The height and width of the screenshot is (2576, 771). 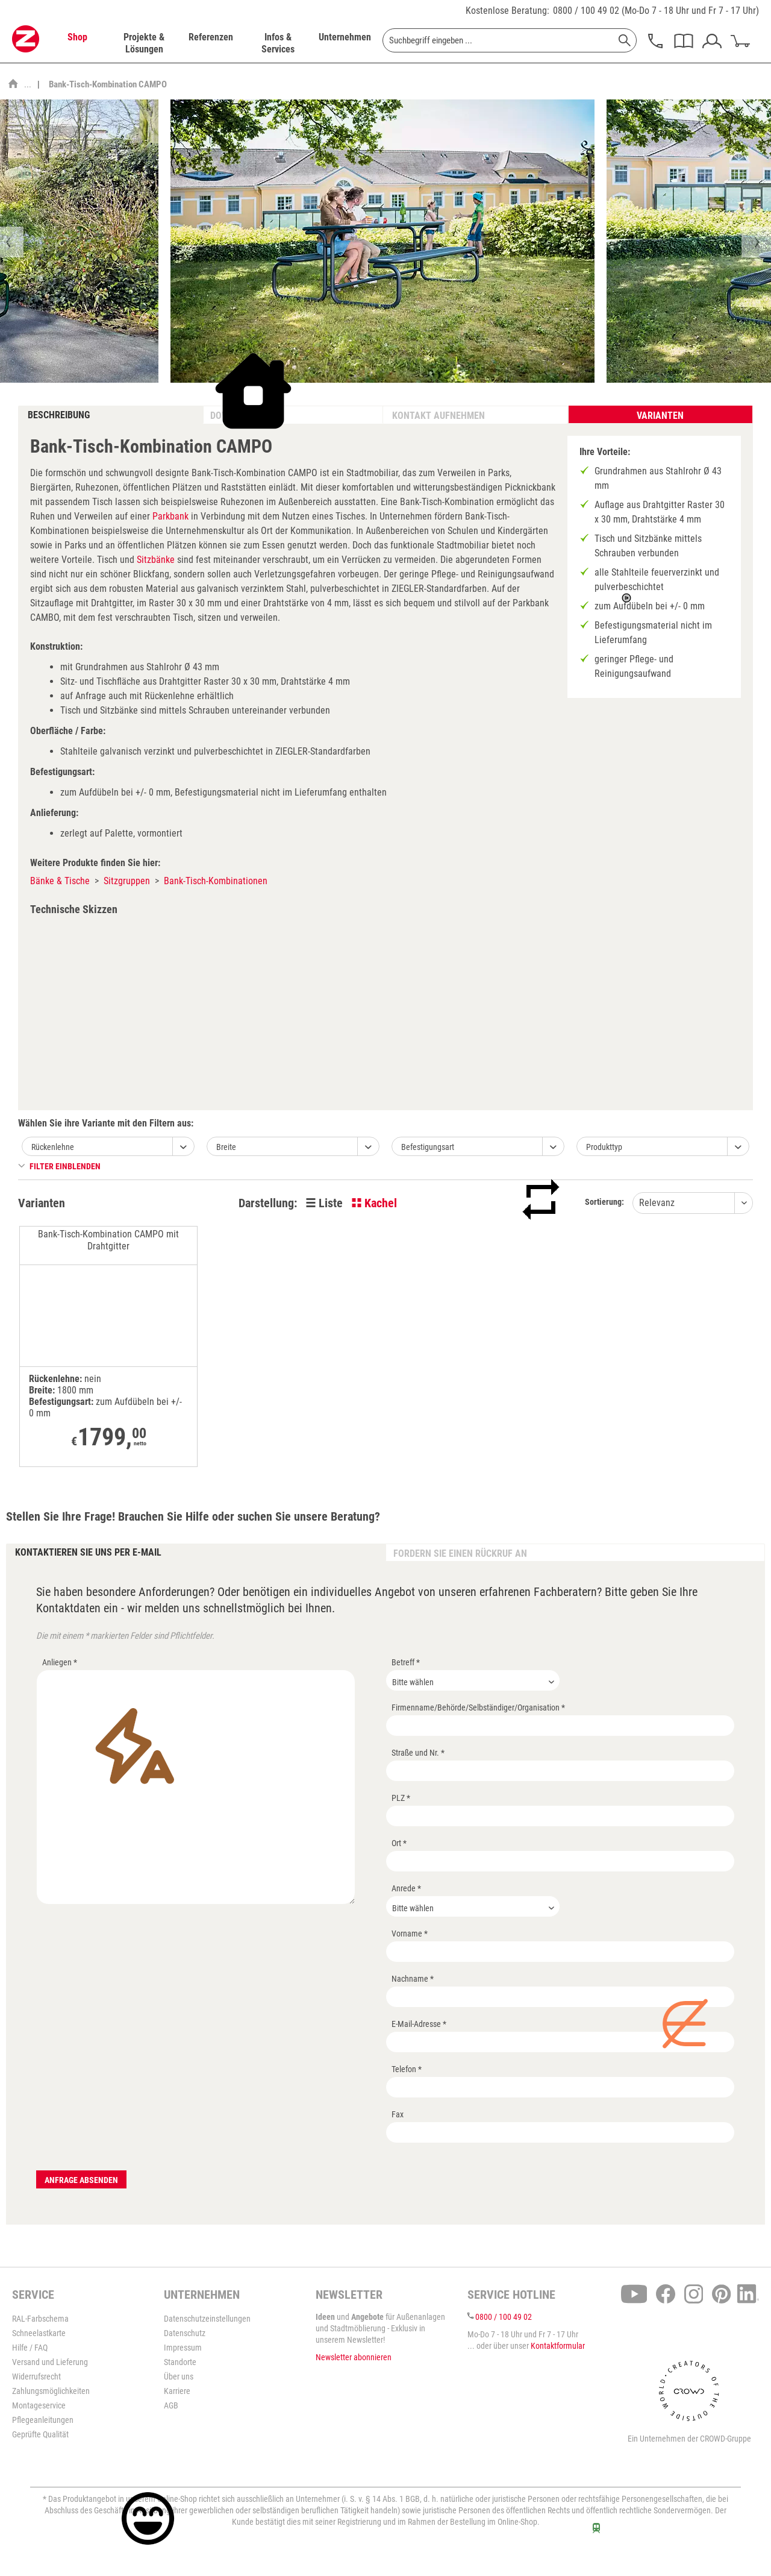 What do you see at coordinates (253, 391) in the screenshot?
I see `navigate to home screen` at bounding box center [253, 391].